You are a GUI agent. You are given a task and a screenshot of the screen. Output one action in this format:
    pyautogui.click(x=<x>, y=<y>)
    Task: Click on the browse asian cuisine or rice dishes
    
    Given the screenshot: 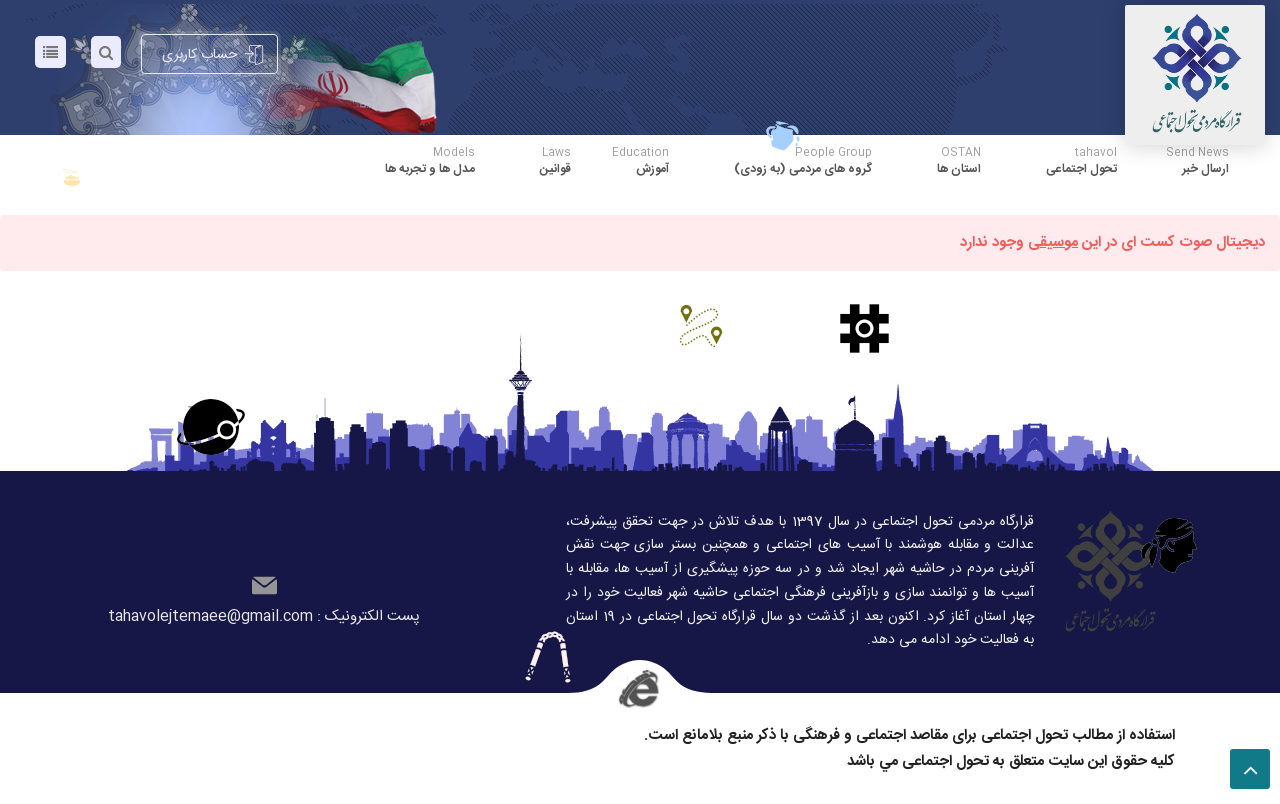 What is the action you would take?
    pyautogui.click(x=72, y=178)
    